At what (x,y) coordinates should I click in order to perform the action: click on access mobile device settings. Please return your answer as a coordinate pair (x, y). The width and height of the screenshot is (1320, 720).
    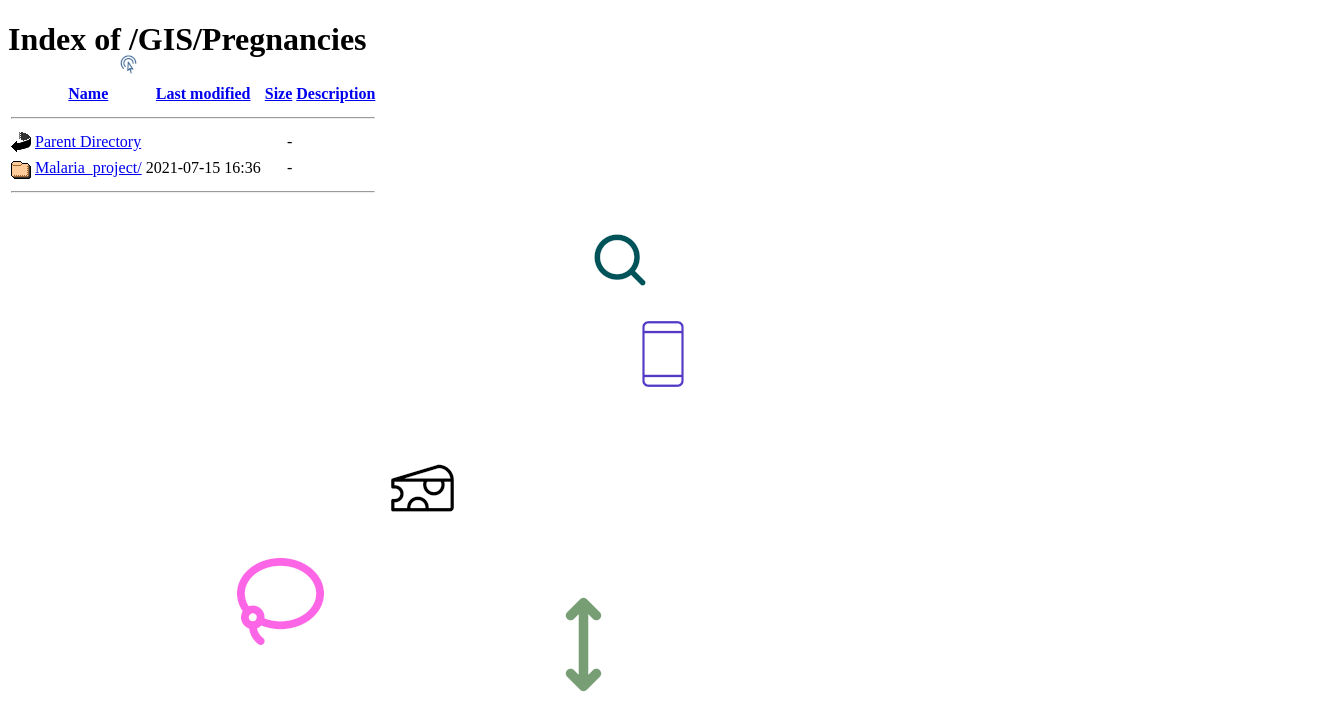
    Looking at the image, I should click on (663, 354).